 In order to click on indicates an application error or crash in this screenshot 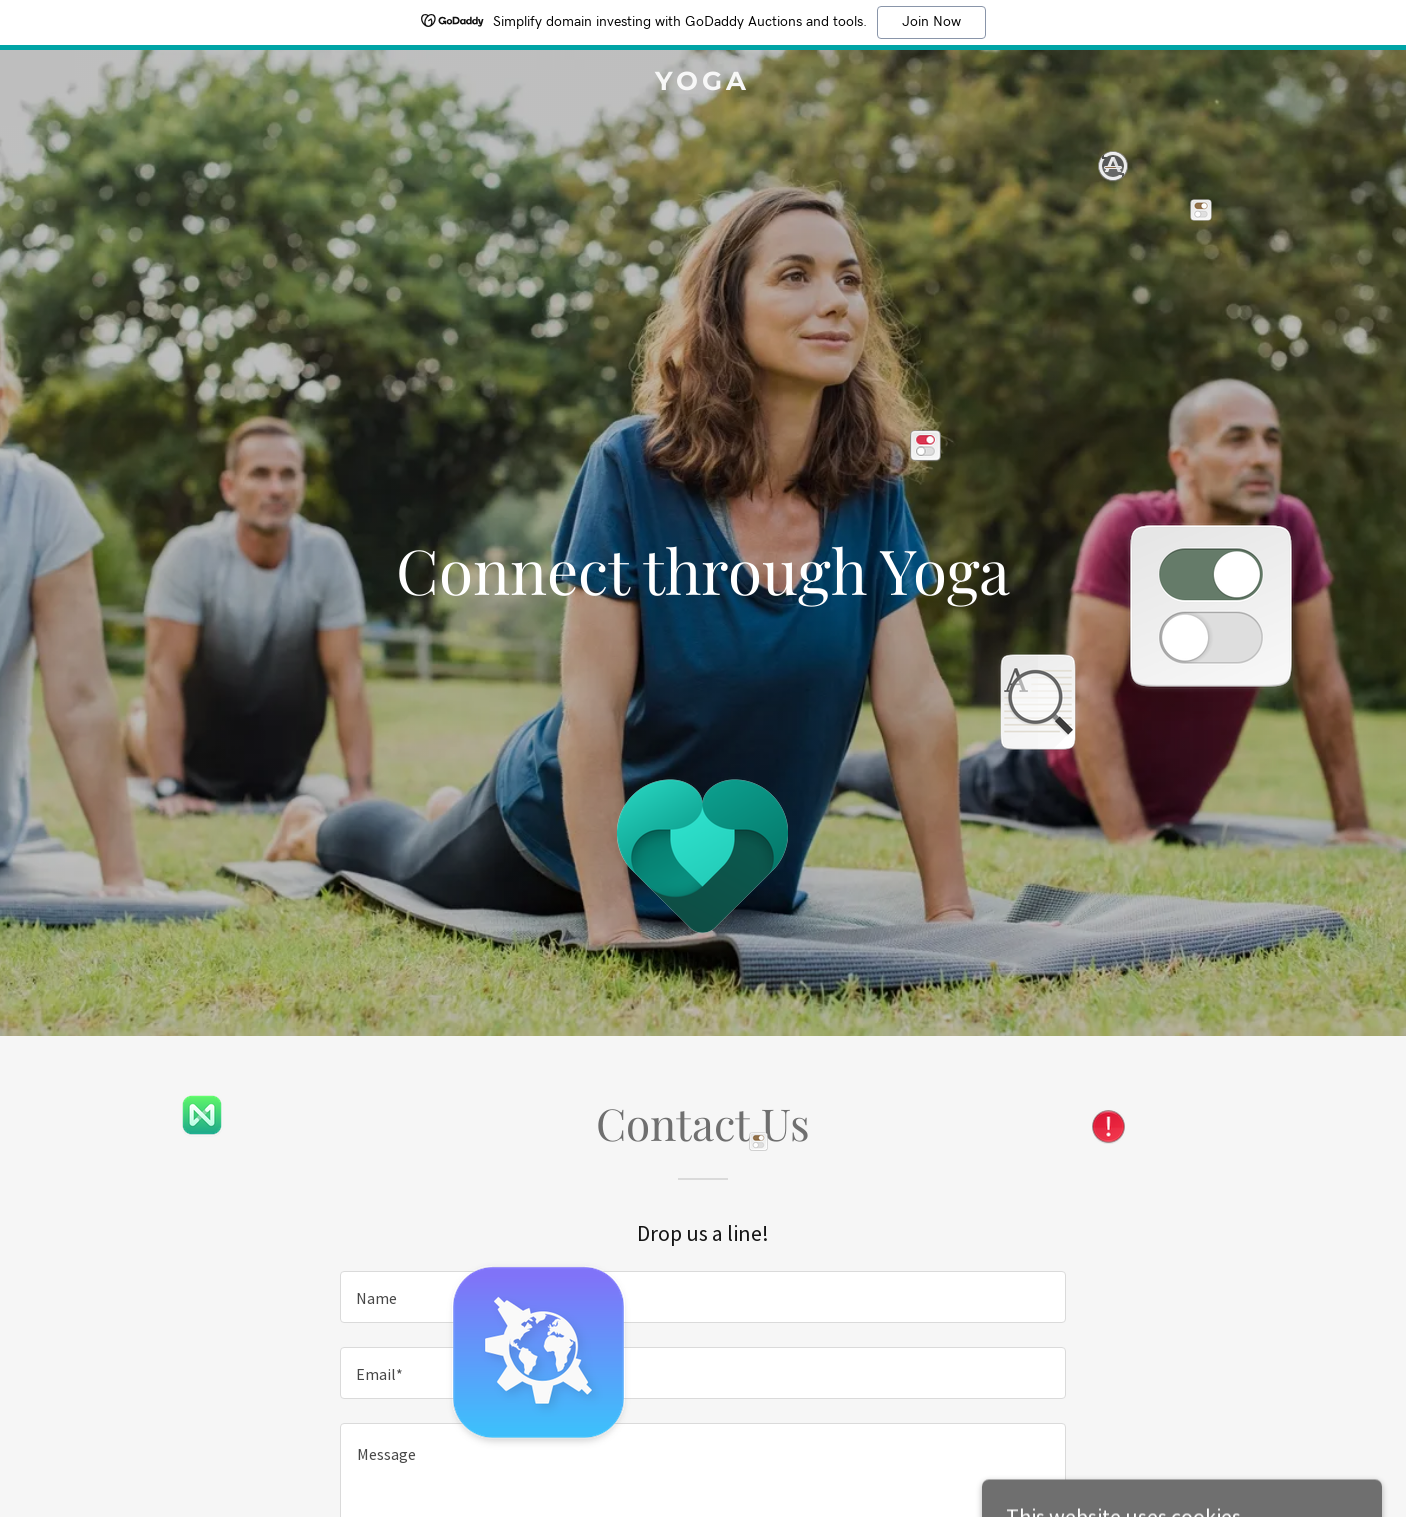, I will do `click(1108, 1126)`.